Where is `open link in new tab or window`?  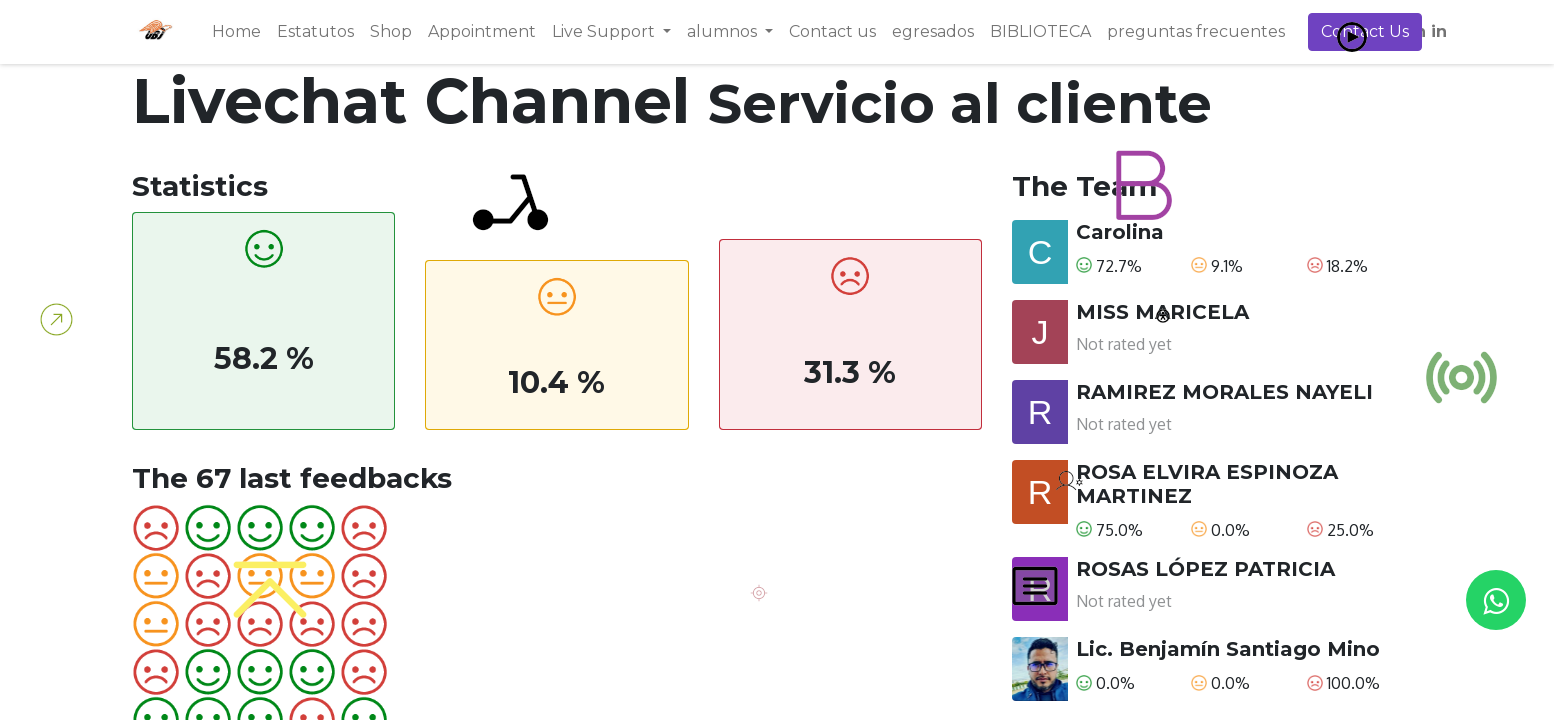
open link in new tab or window is located at coordinates (56, 319).